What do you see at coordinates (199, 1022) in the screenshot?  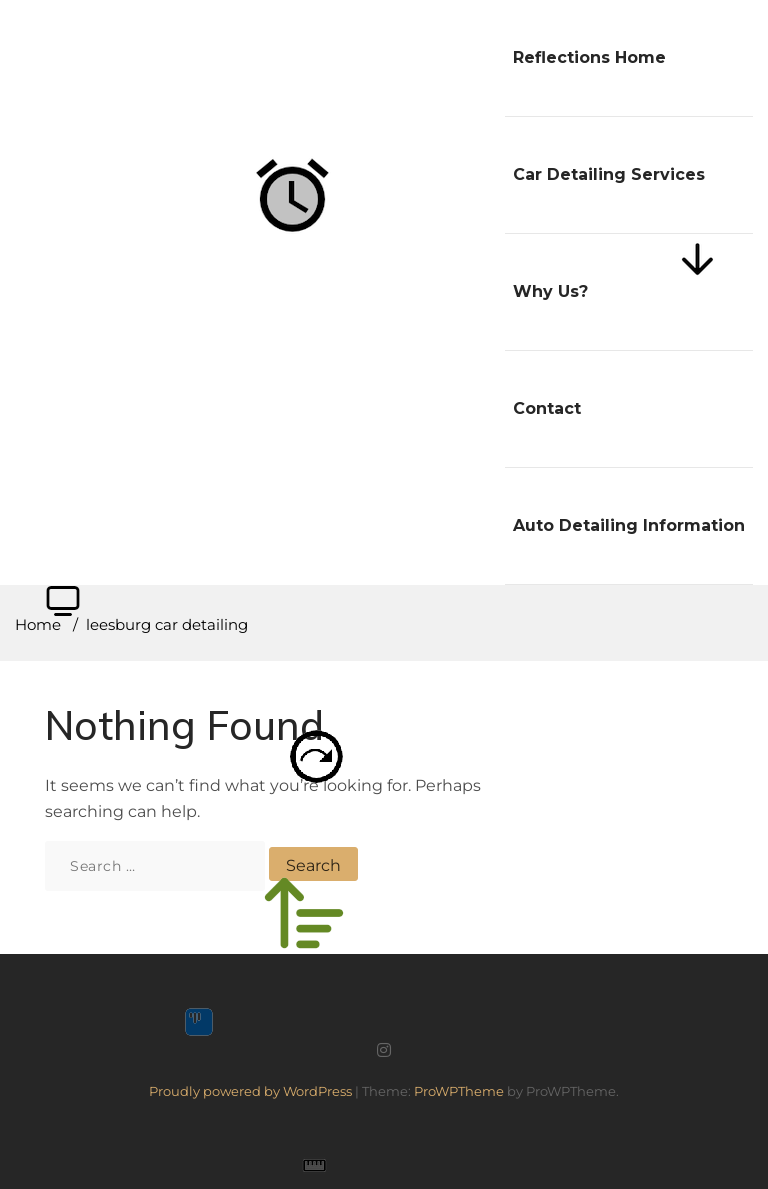 I see `align content to the top-left corner` at bounding box center [199, 1022].